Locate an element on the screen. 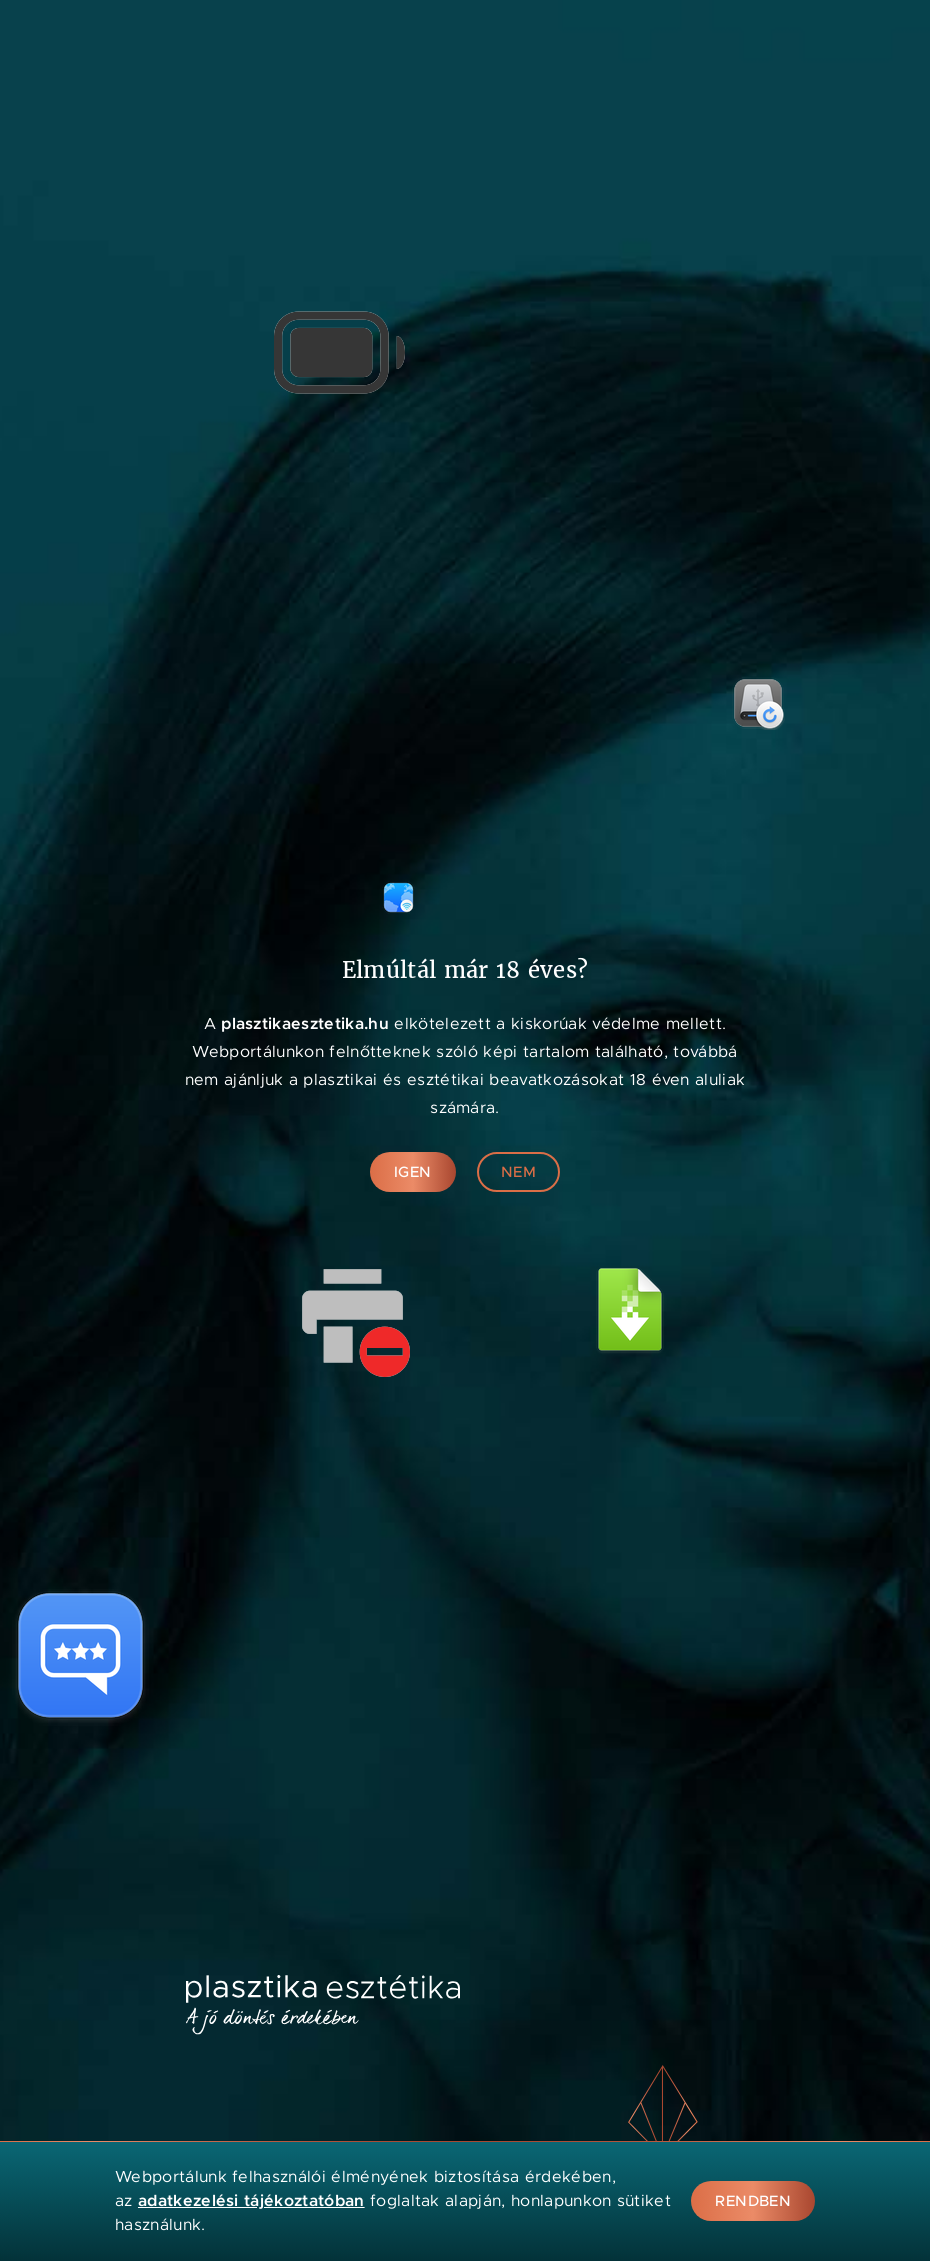 Image resolution: width=930 pixels, height=2261 pixels. indicates a printer error or malfunction is located at coordinates (352, 1319).